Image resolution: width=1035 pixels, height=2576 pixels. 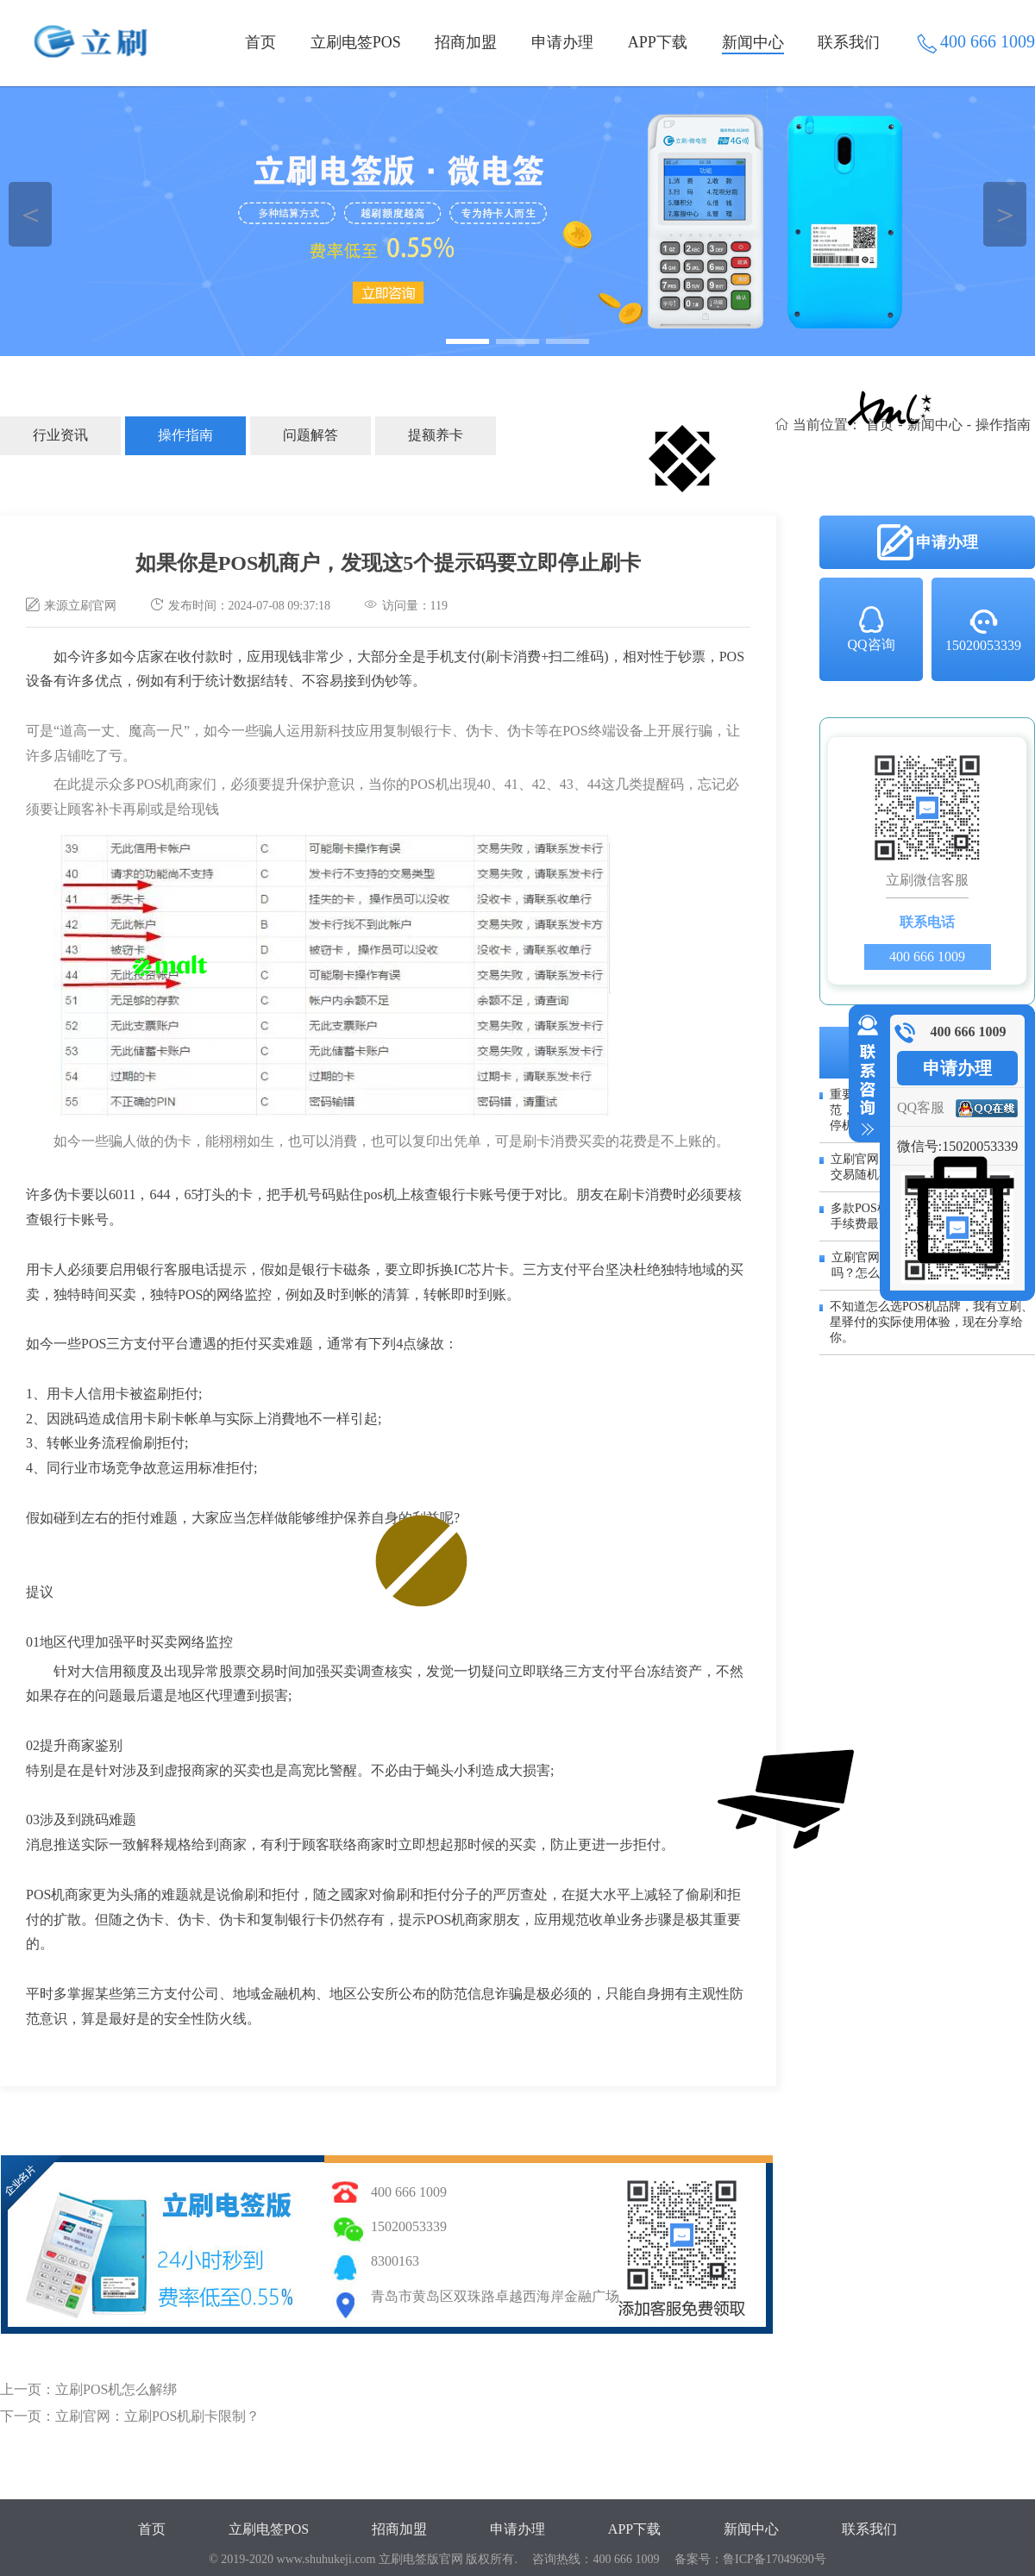 I want to click on open Blockbench 3D modeling application, so click(x=786, y=1799).